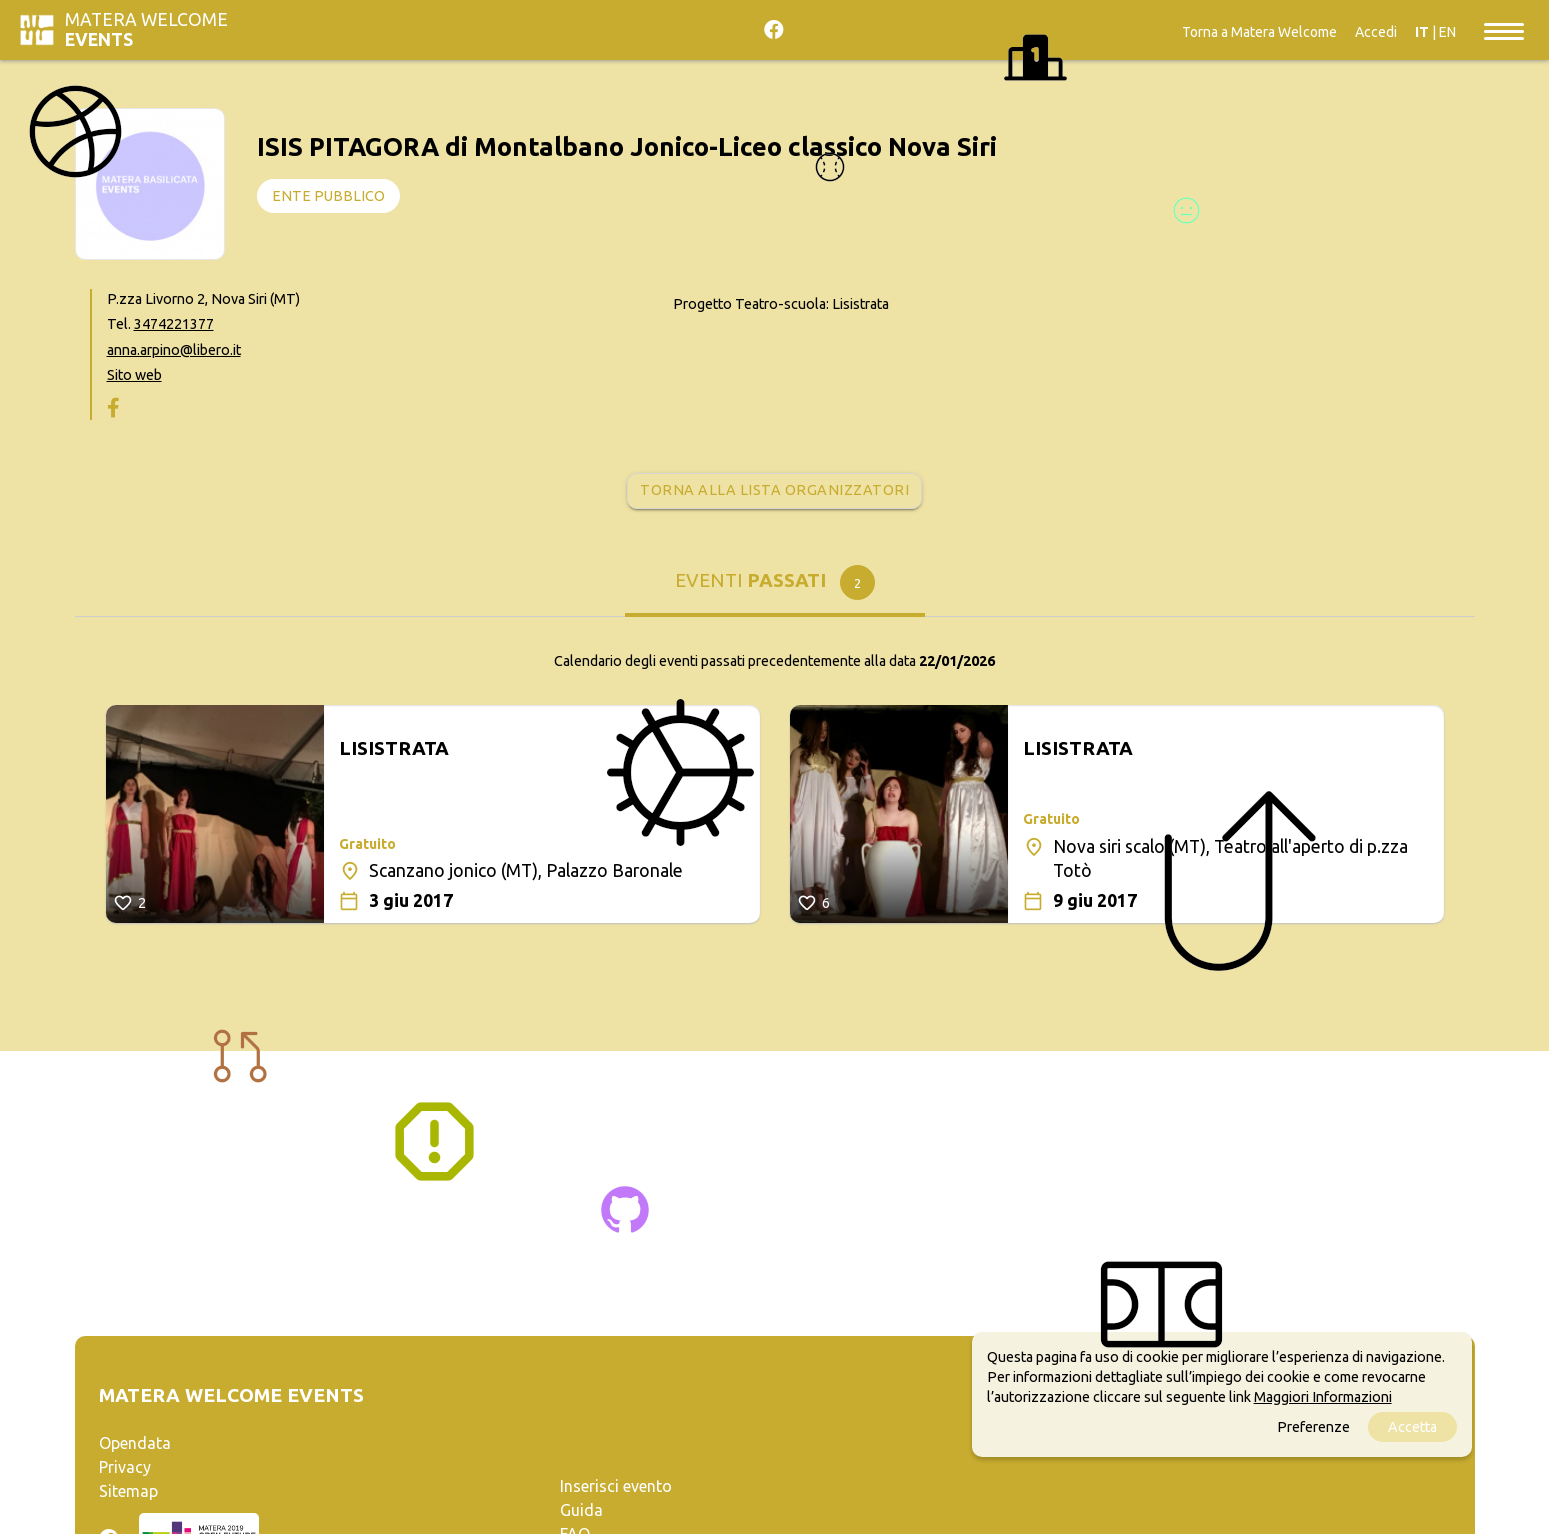 This screenshot has height=1534, width=1549. Describe the element at coordinates (1186, 210) in the screenshot. I see `rate experience as neutral or average` at that location.